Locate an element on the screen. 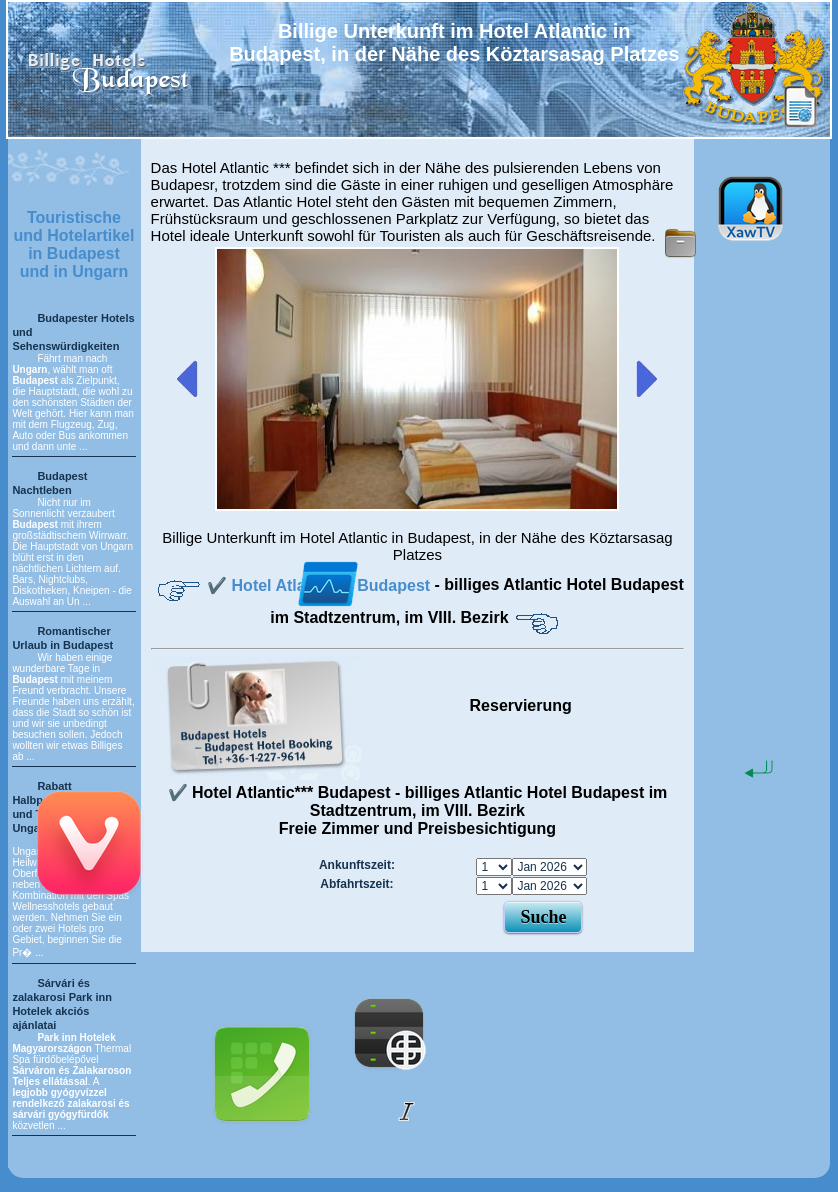 This screenshot has height=1192, width=838. open vivaldi web browser is located at coordinates (89, 843).